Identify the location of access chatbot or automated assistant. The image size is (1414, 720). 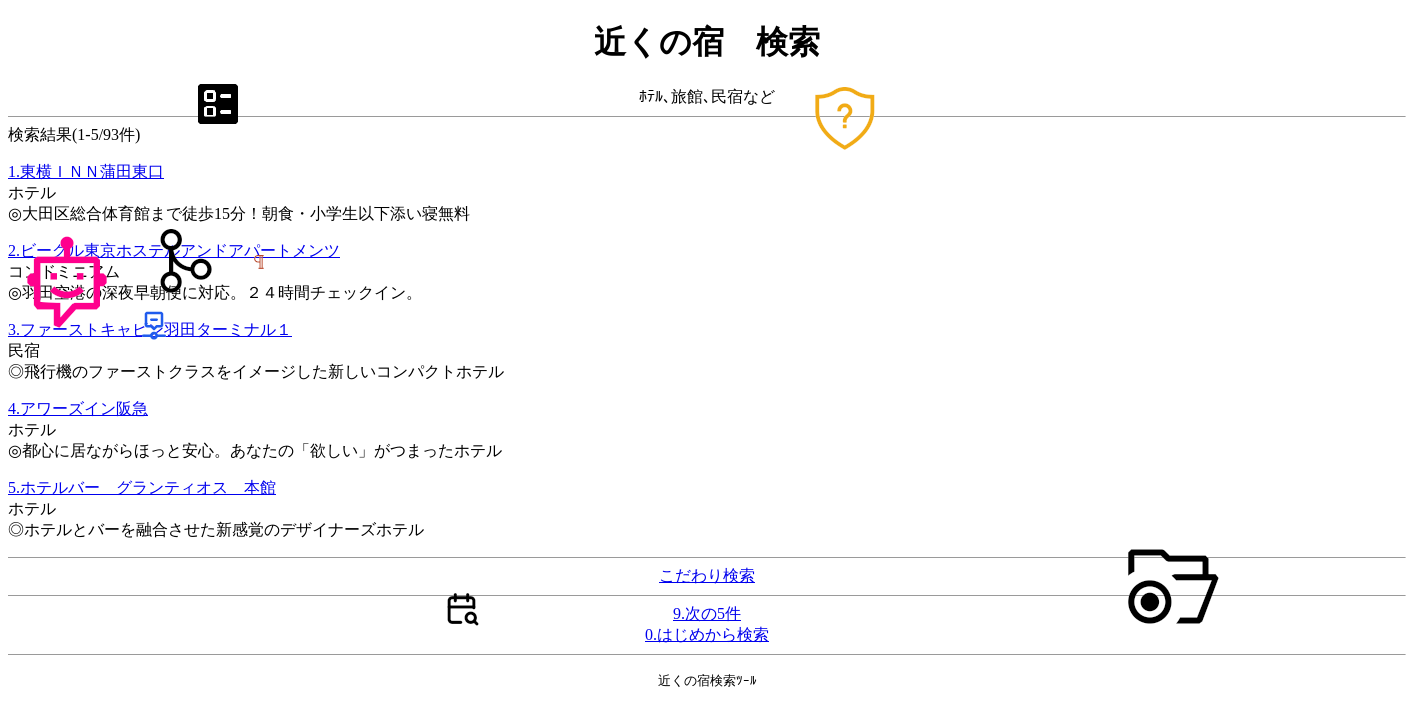
(67, 283).